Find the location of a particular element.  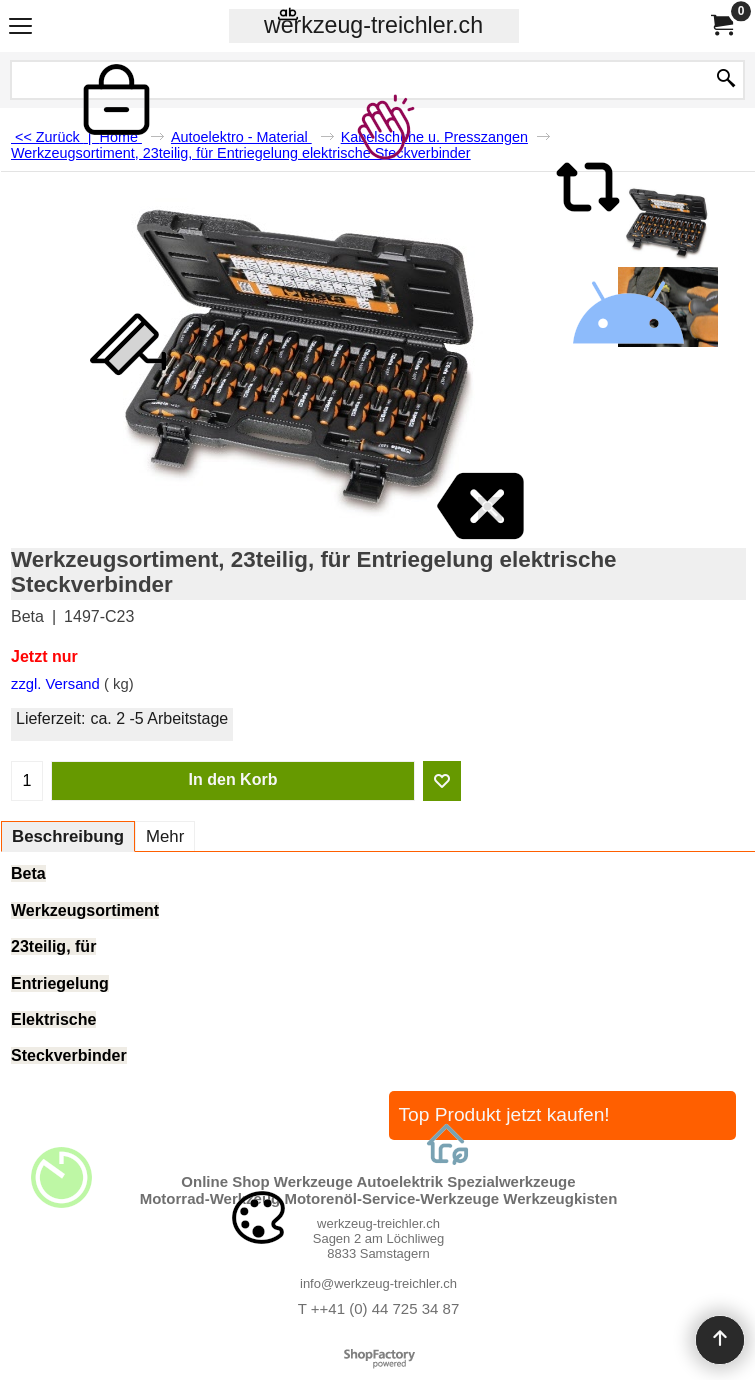

retweet or repost this content is located at coordinates (588, 187).